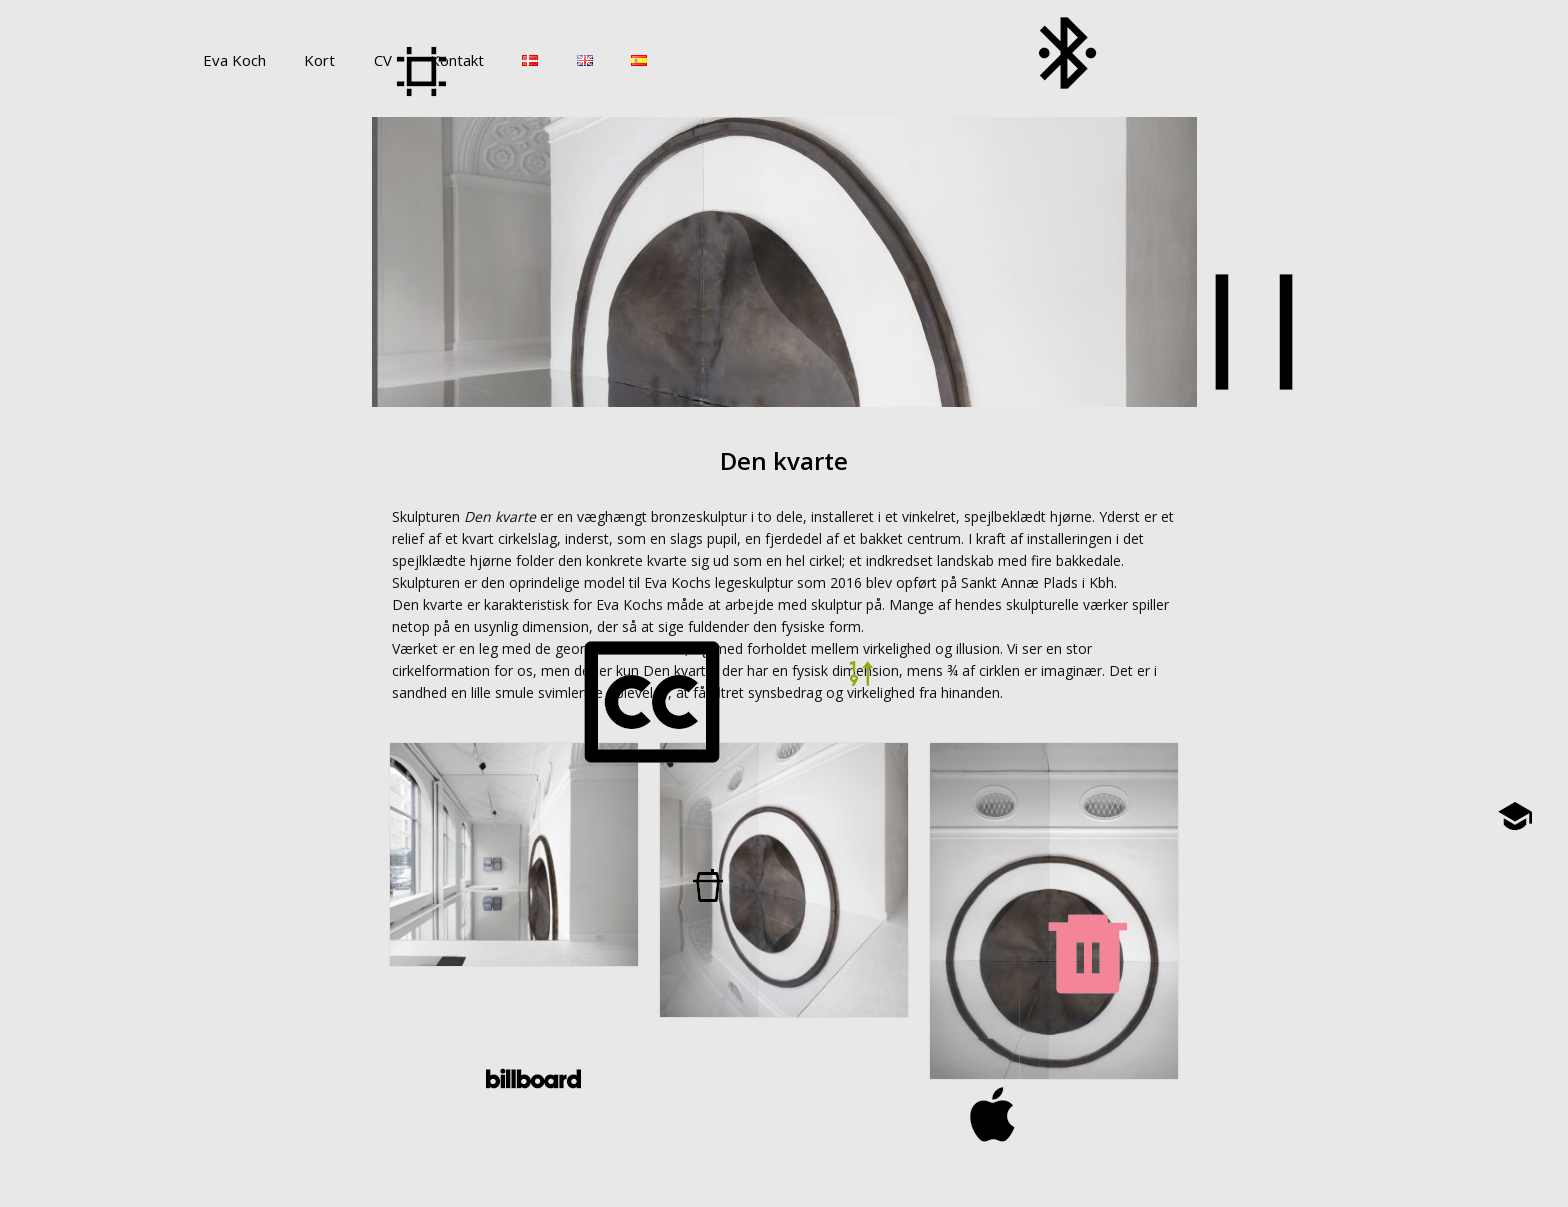 This screenshot has height=1207, width=1568. What do you see at coordinates (1515, 816) in the screenshot?
I see `access educational content or courses` at bounding box center [1515, 816].